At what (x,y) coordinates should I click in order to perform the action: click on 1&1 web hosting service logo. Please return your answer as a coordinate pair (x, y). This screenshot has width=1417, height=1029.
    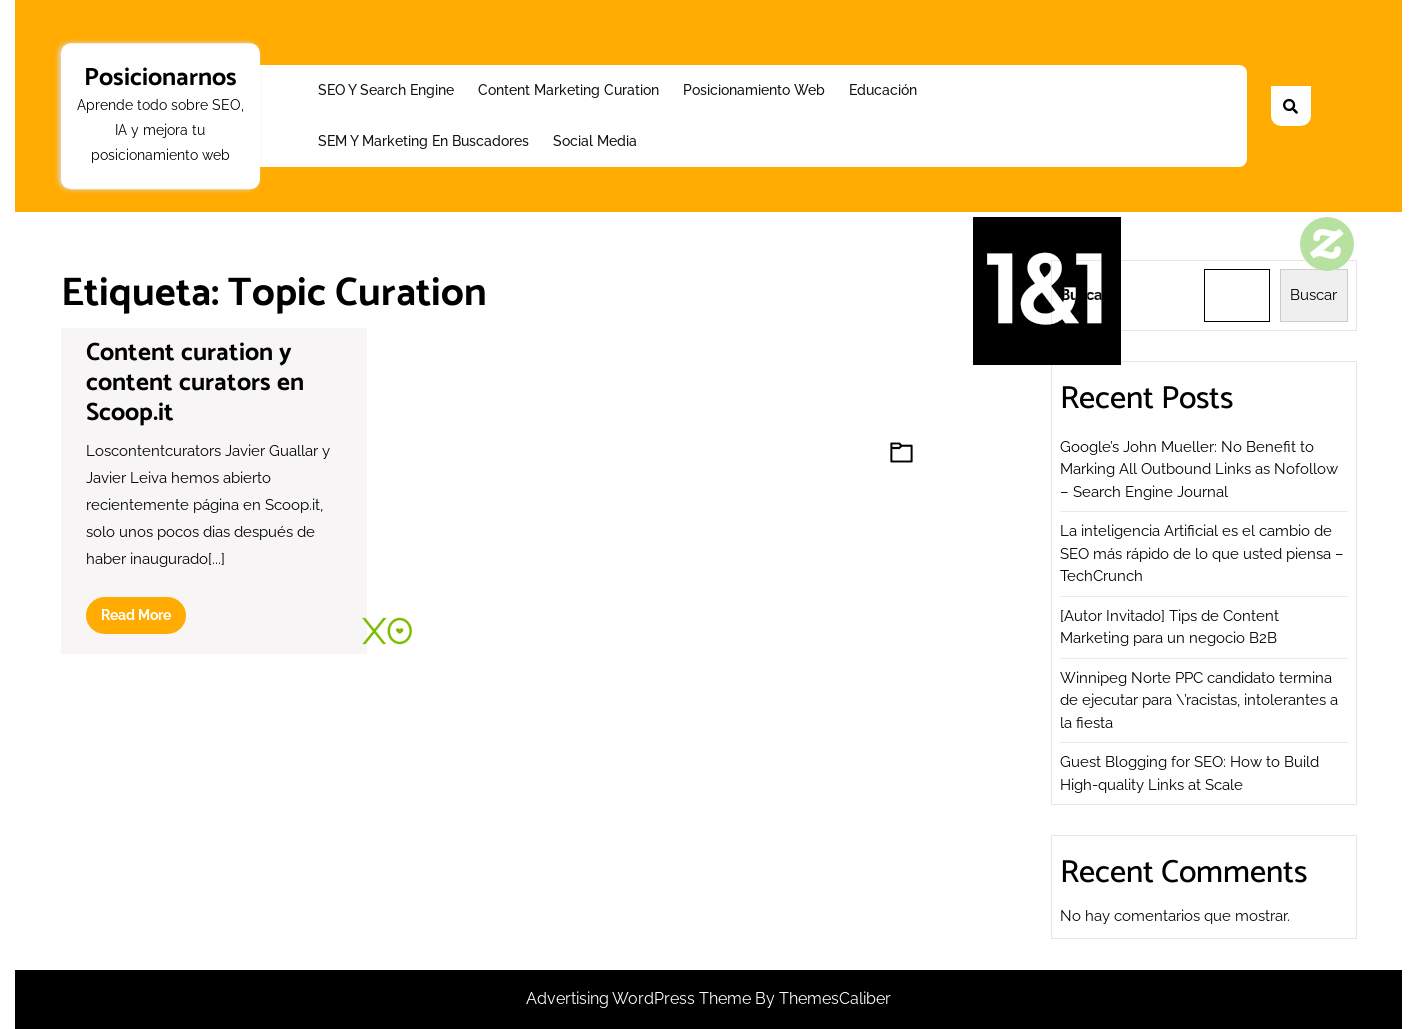
    Looking at the image, I should click on (1047, 291).